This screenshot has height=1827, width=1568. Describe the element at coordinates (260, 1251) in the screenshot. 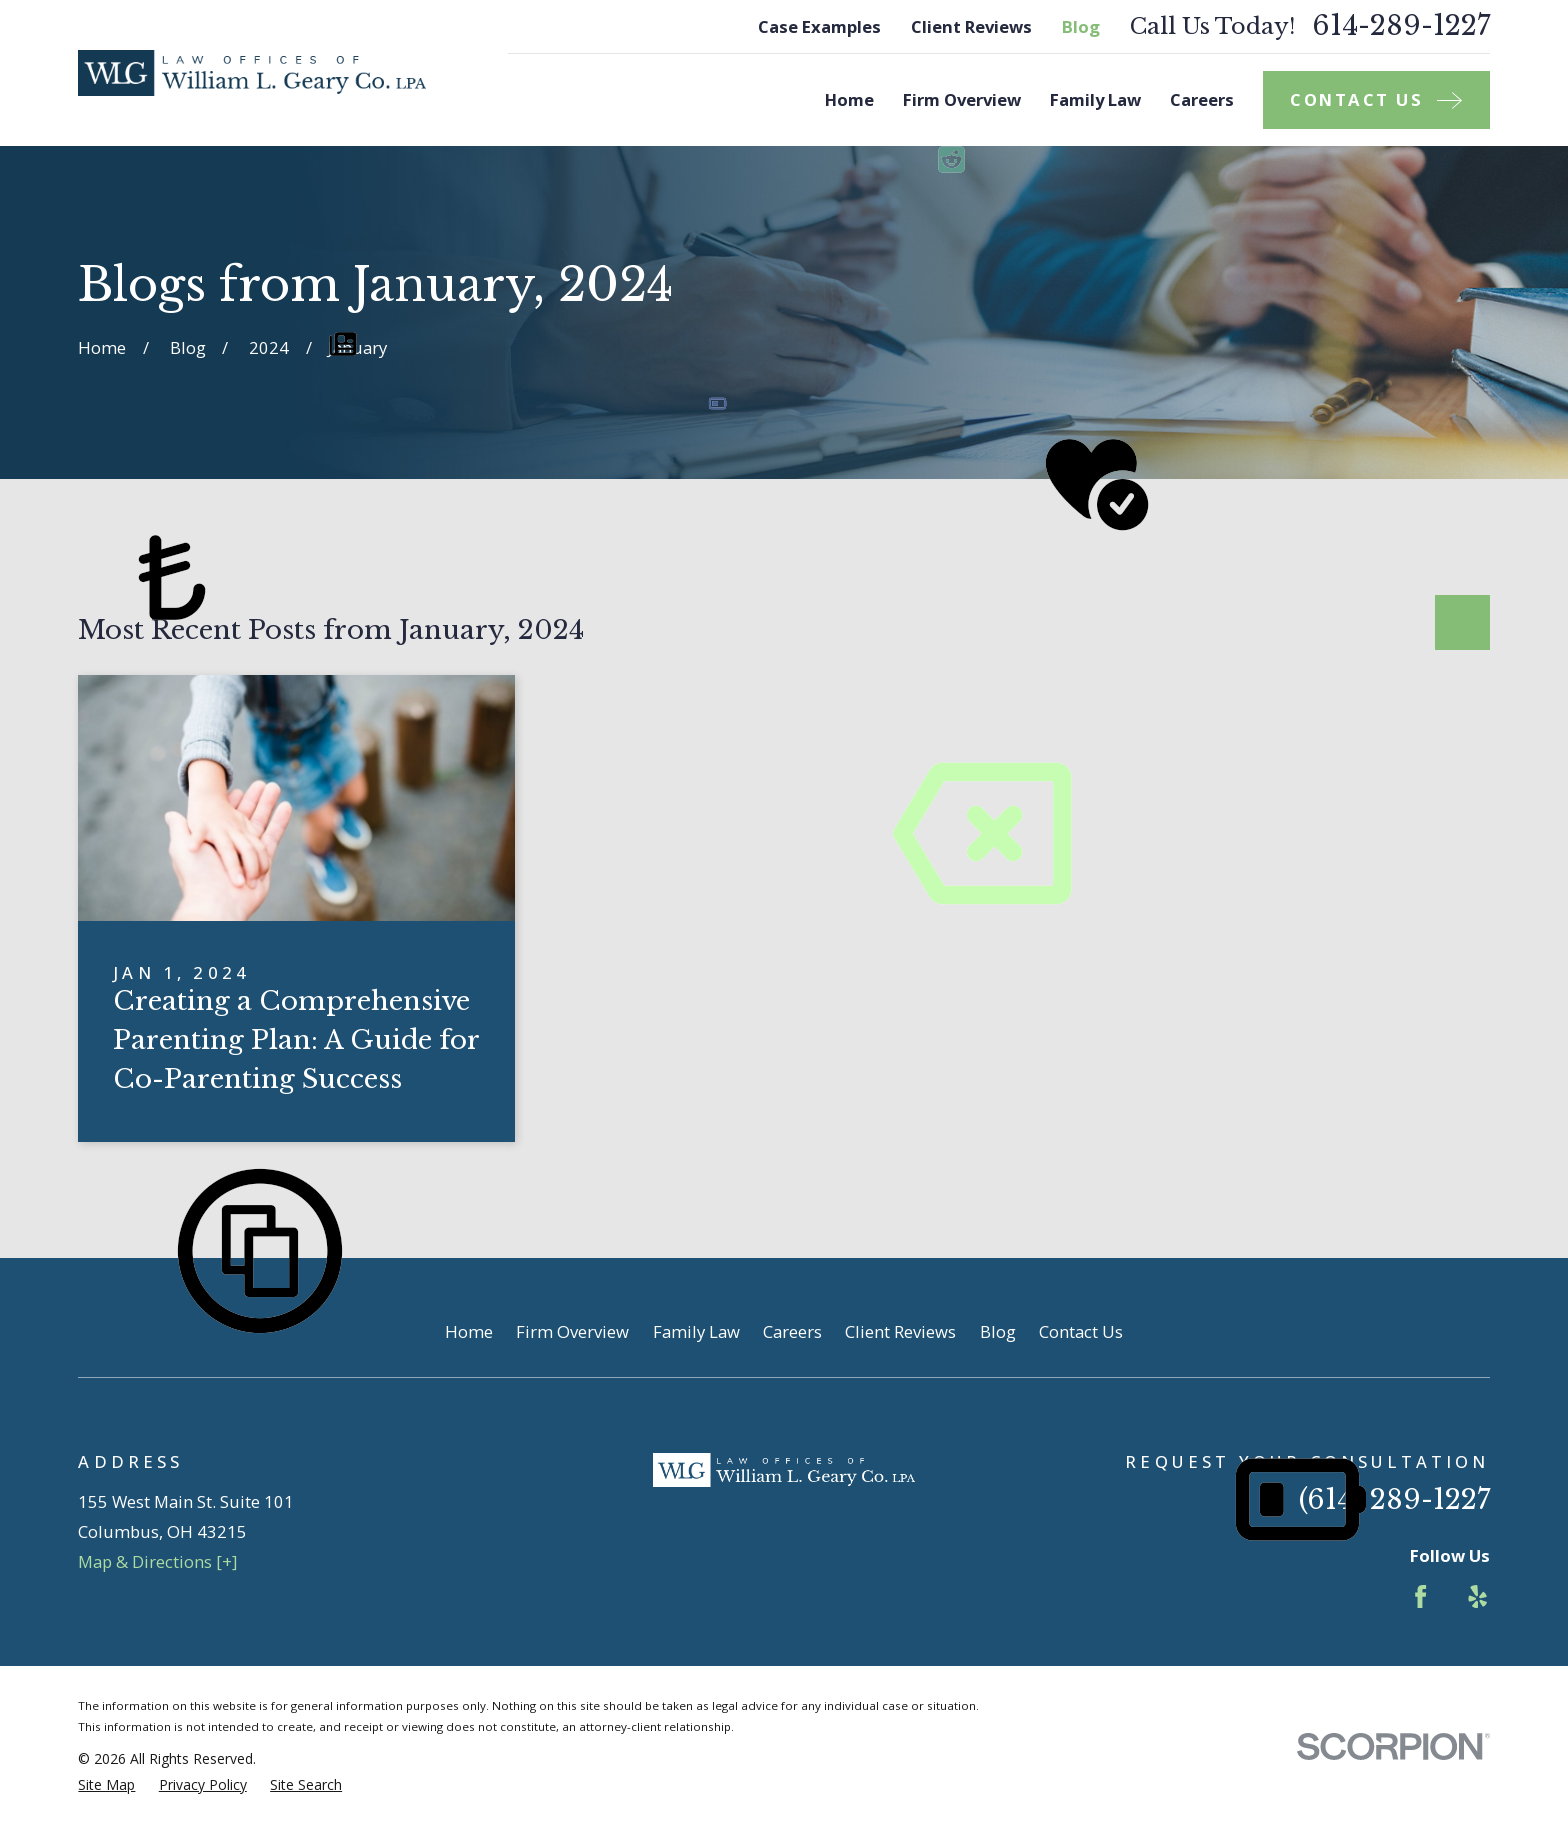

I see `indicates content is licensed for sharing under creative commons` at that location.